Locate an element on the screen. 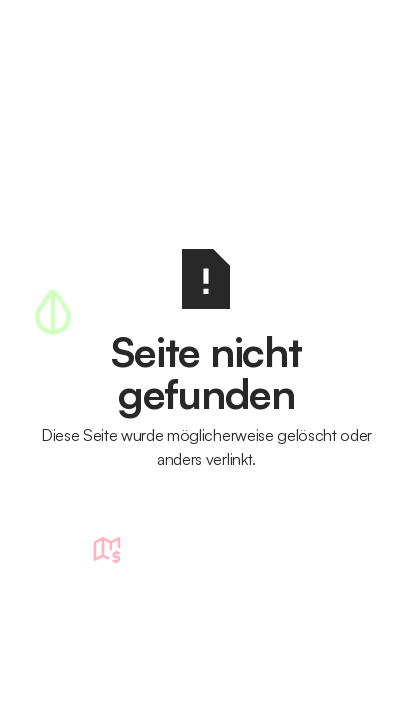 The image size is (413, 720). view location-based pricing or costs is located at coordinates (107, 549).